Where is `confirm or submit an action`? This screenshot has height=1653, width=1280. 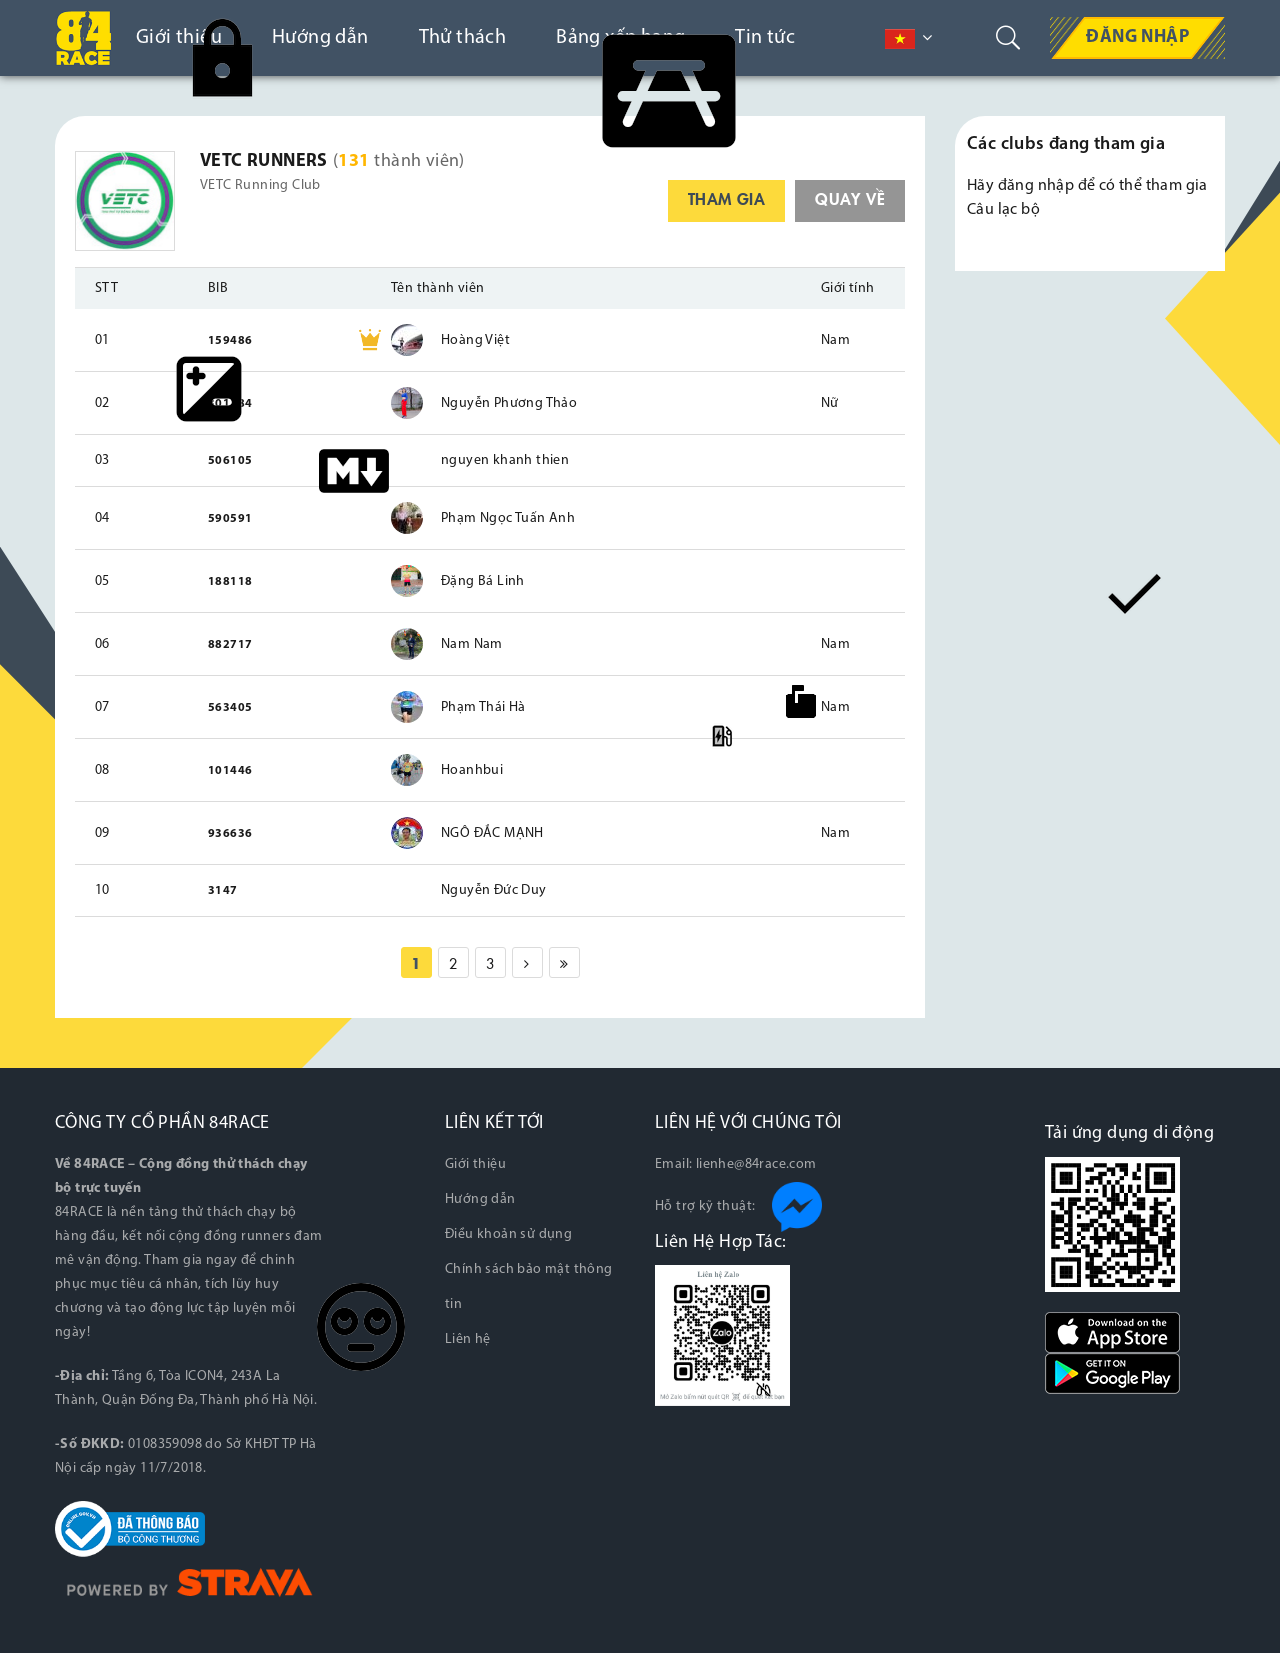
confirm or submit an action is located at coordinates (1134, 593).